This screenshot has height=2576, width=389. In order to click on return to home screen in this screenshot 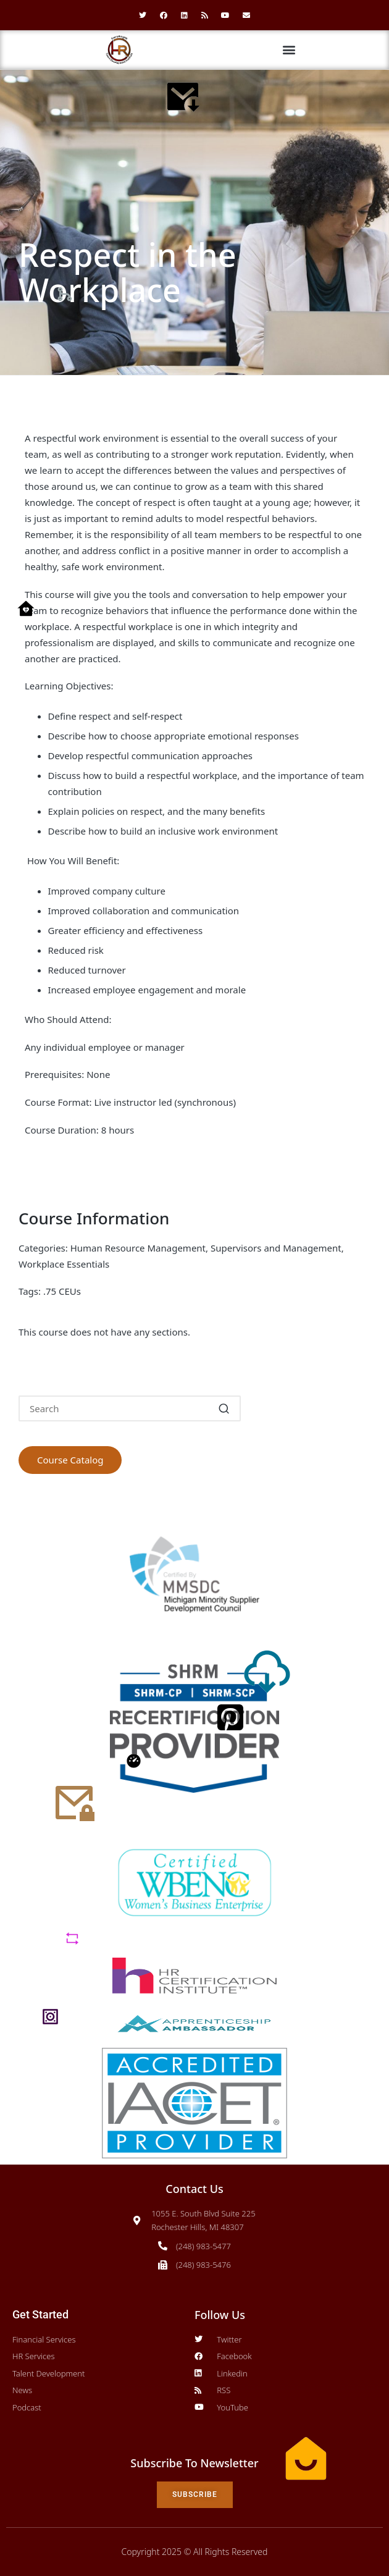, I will do `click(306, 2459)`.